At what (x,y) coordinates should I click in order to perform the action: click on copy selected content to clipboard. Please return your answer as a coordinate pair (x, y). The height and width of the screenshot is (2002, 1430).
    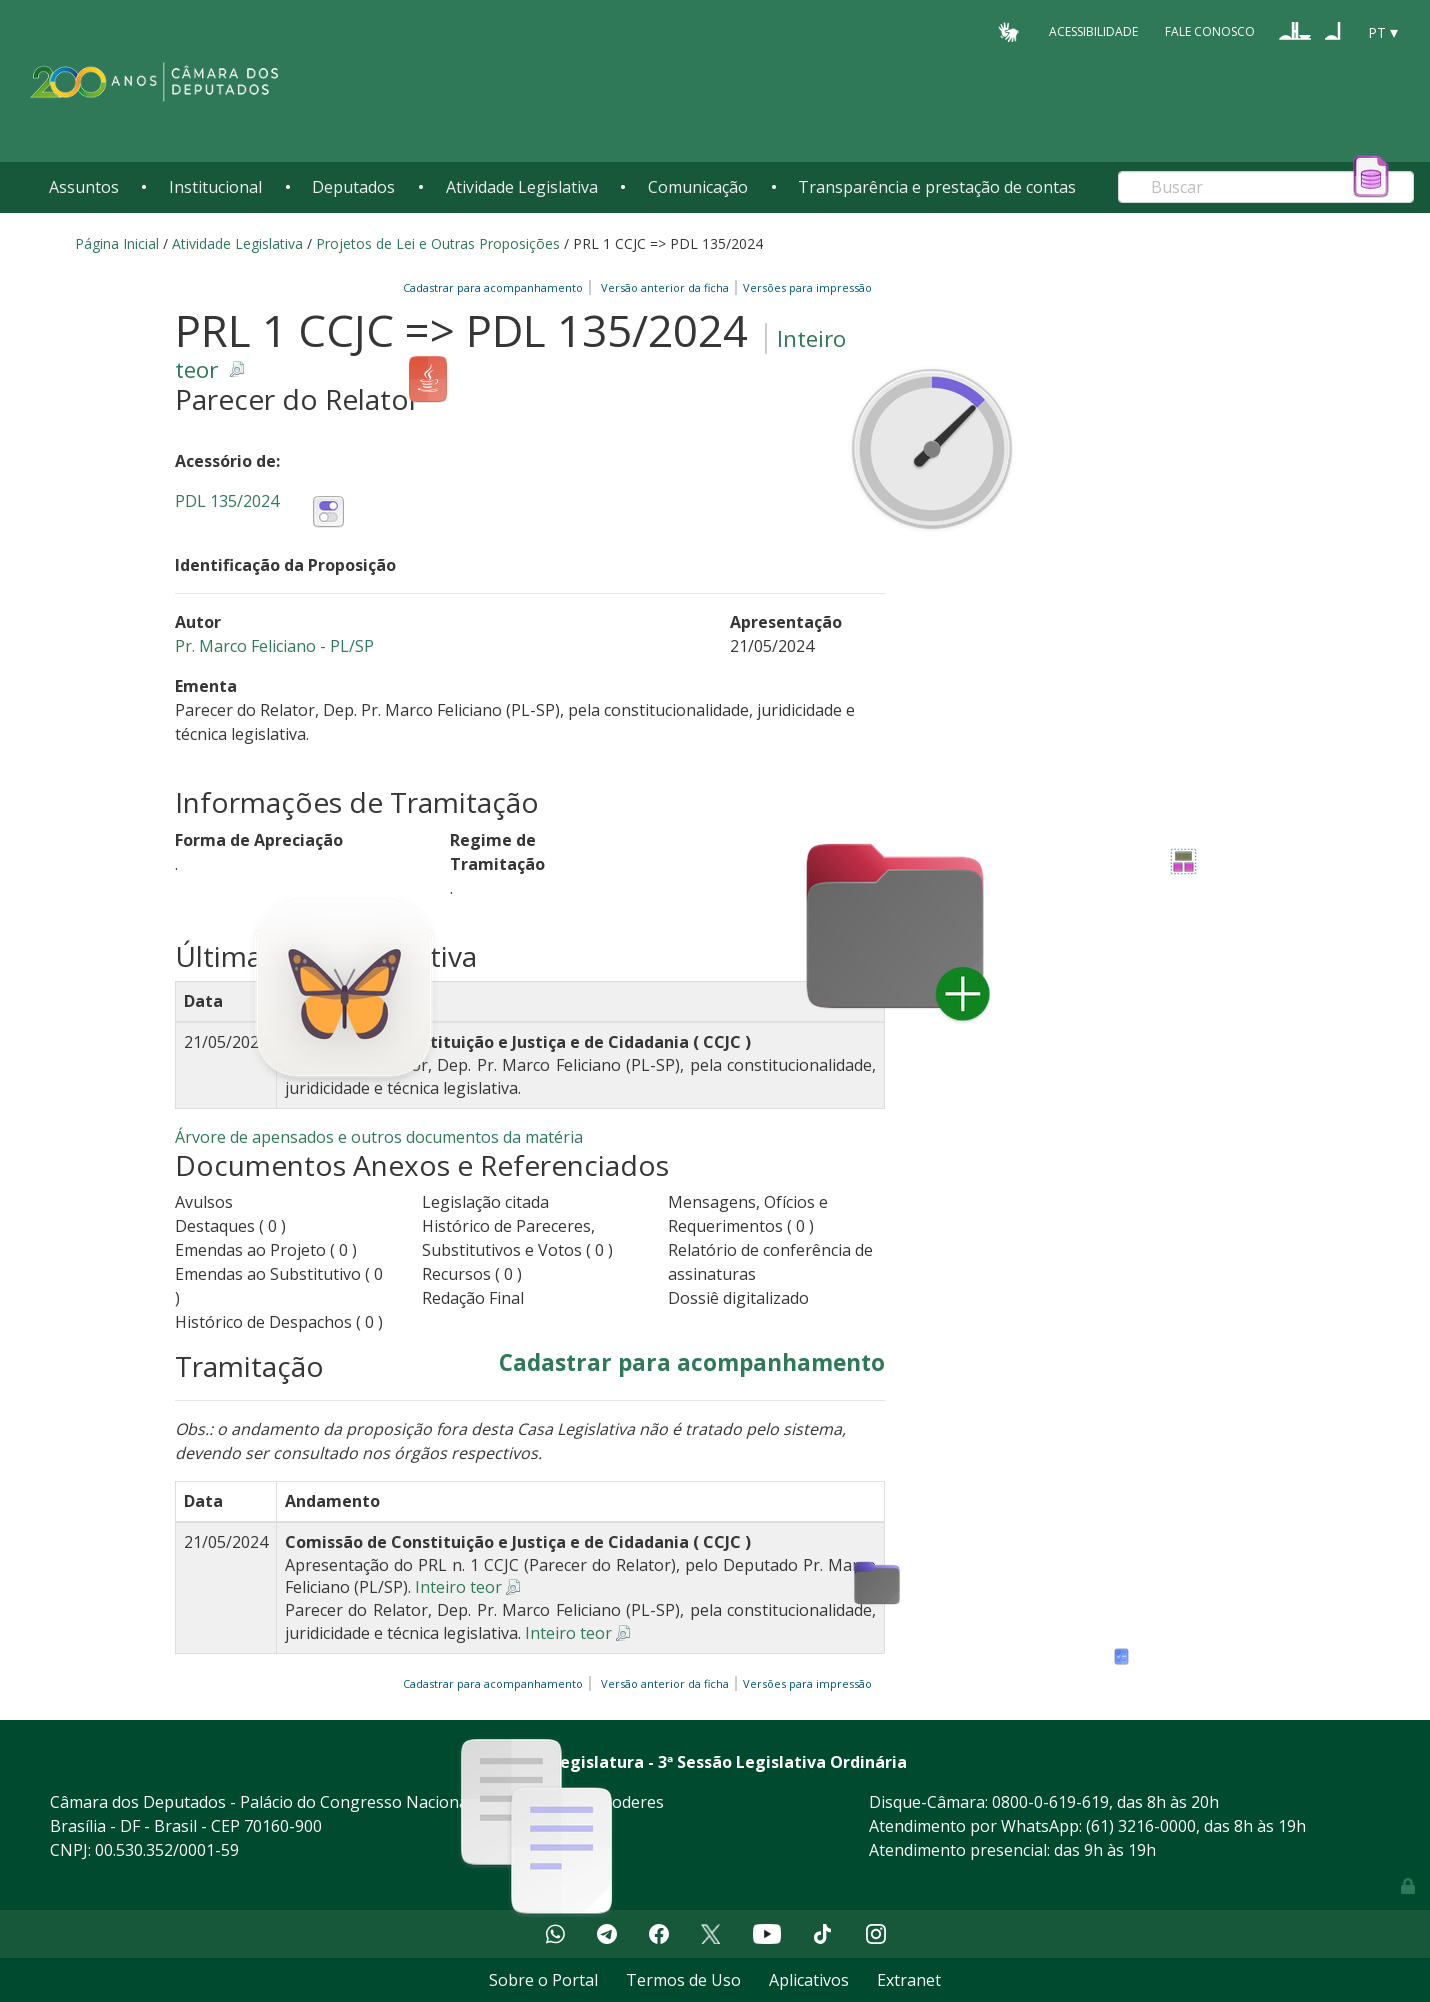
    Looking at the image, I should click on (536, 1825).